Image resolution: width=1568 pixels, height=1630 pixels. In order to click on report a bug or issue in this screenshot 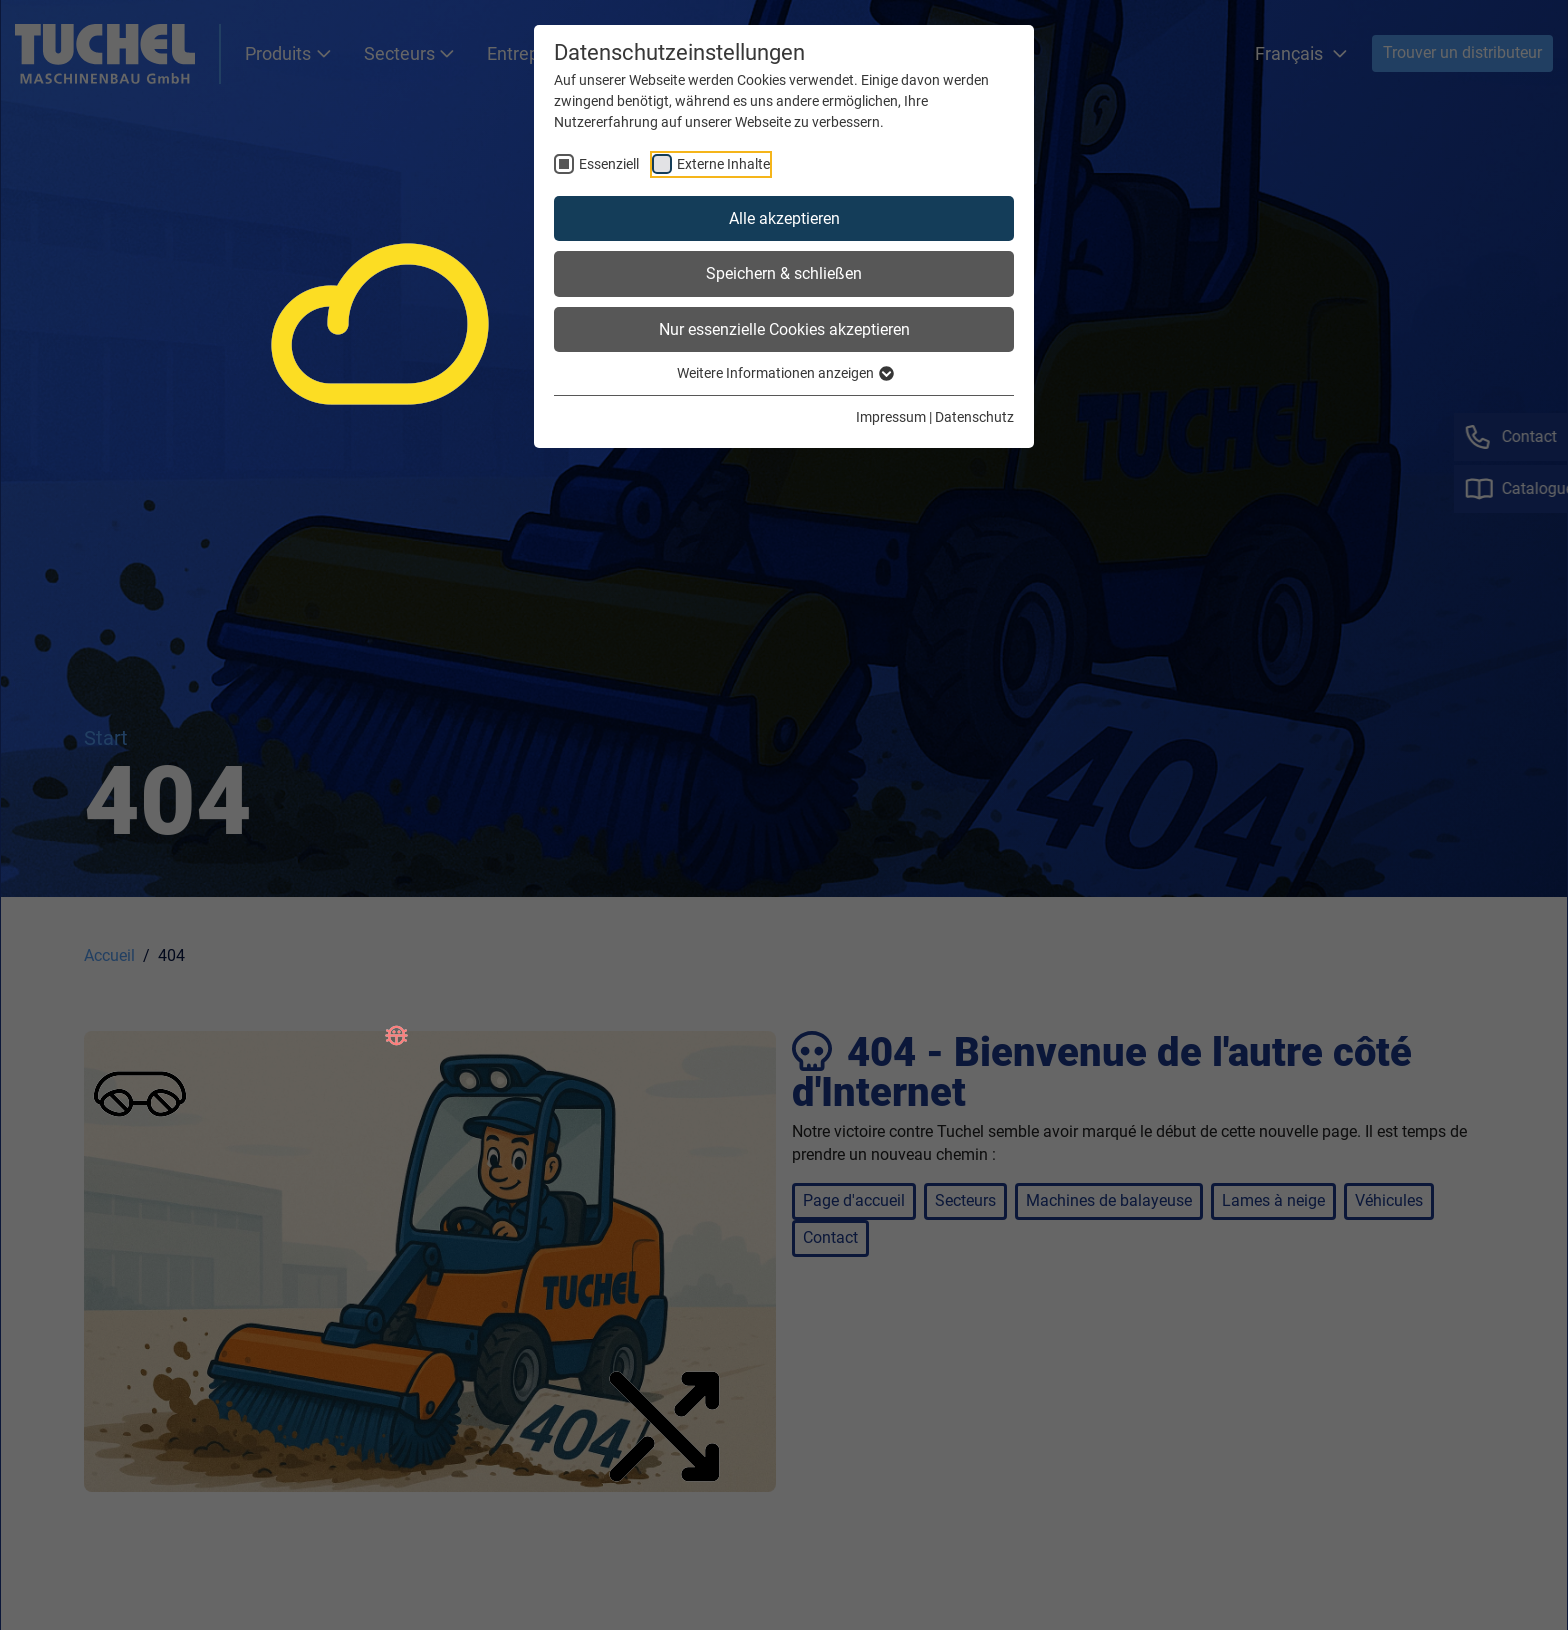, I will do `click(396, 1035)`.